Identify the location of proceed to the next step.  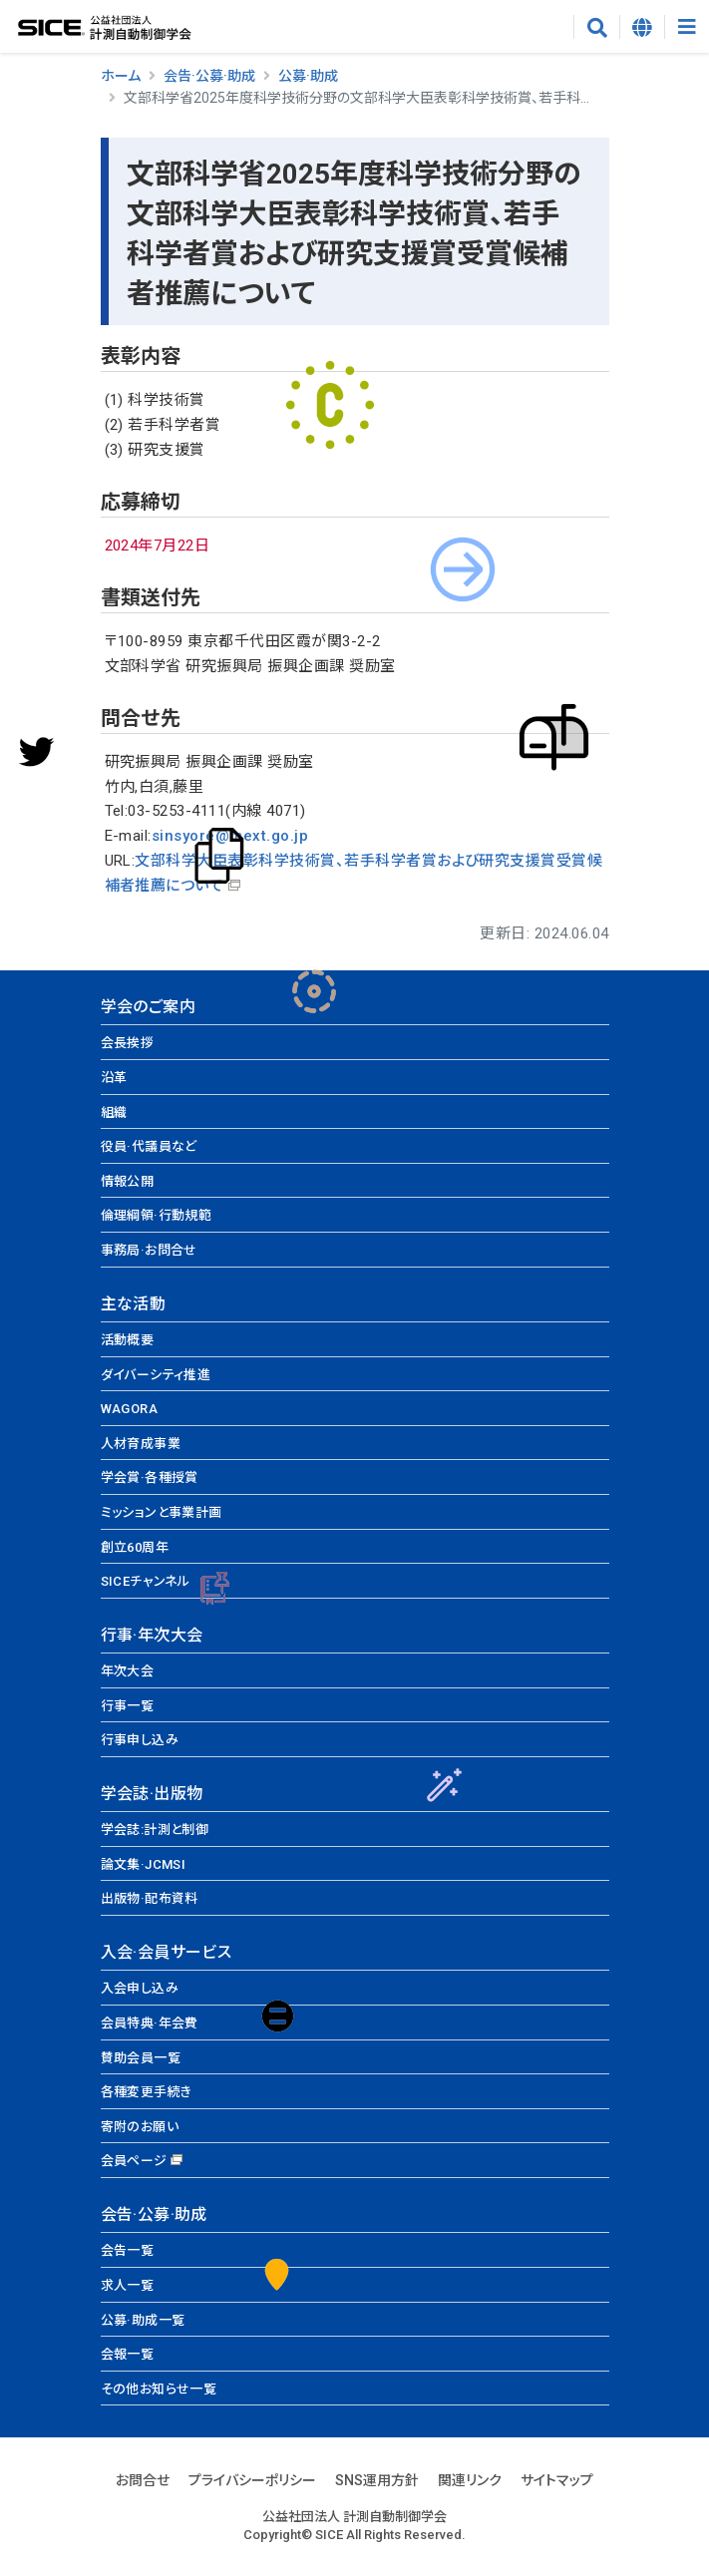
(463, 569).